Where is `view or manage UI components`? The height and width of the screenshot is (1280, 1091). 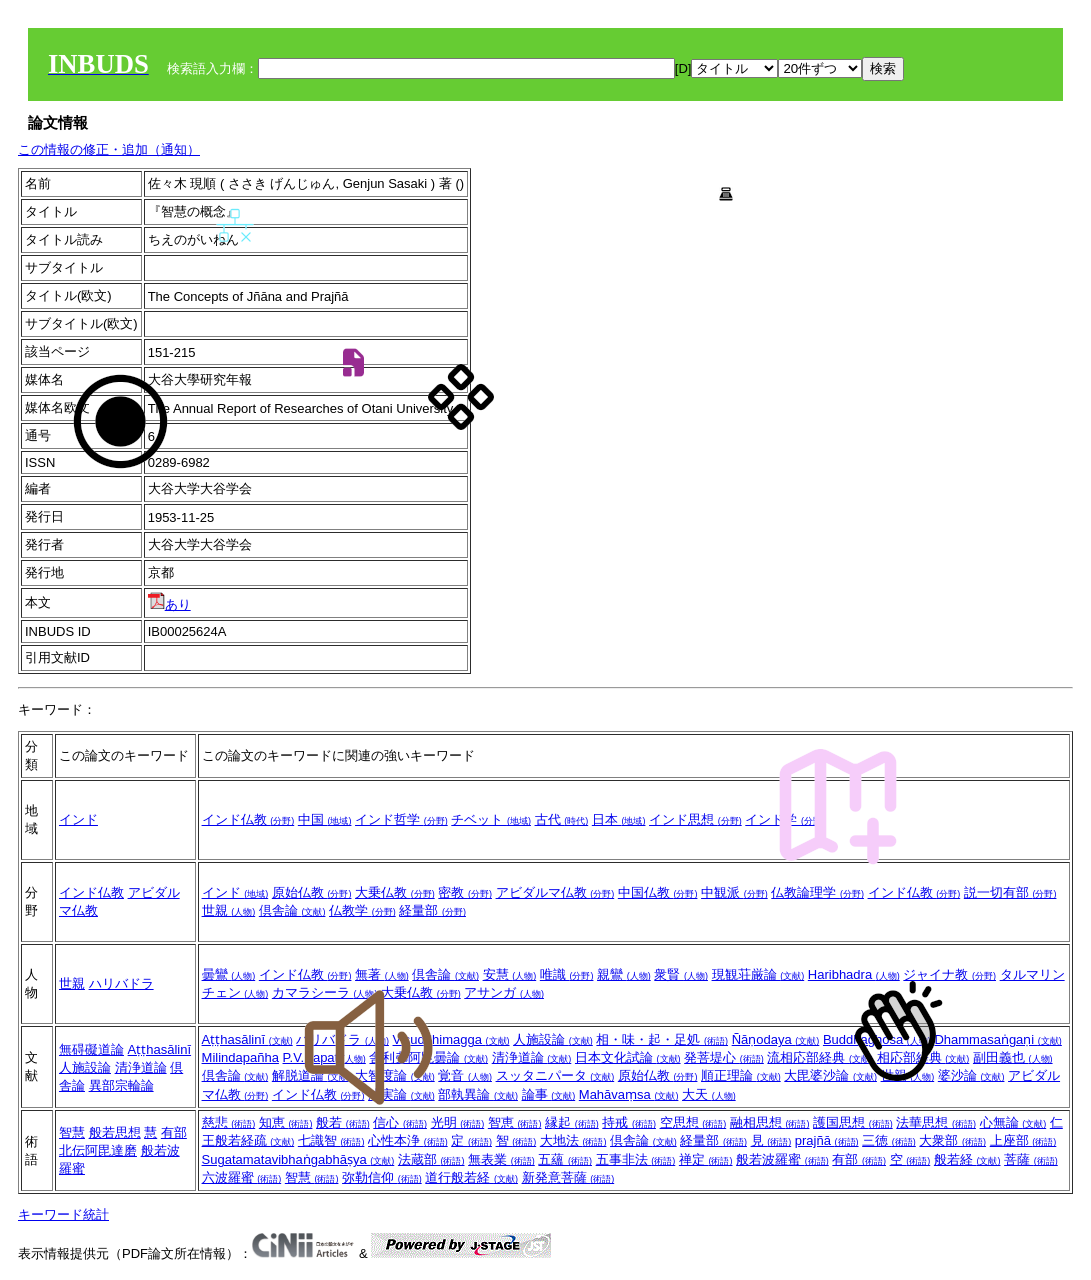
view or manage UI components is located at coordinates (461, 397).